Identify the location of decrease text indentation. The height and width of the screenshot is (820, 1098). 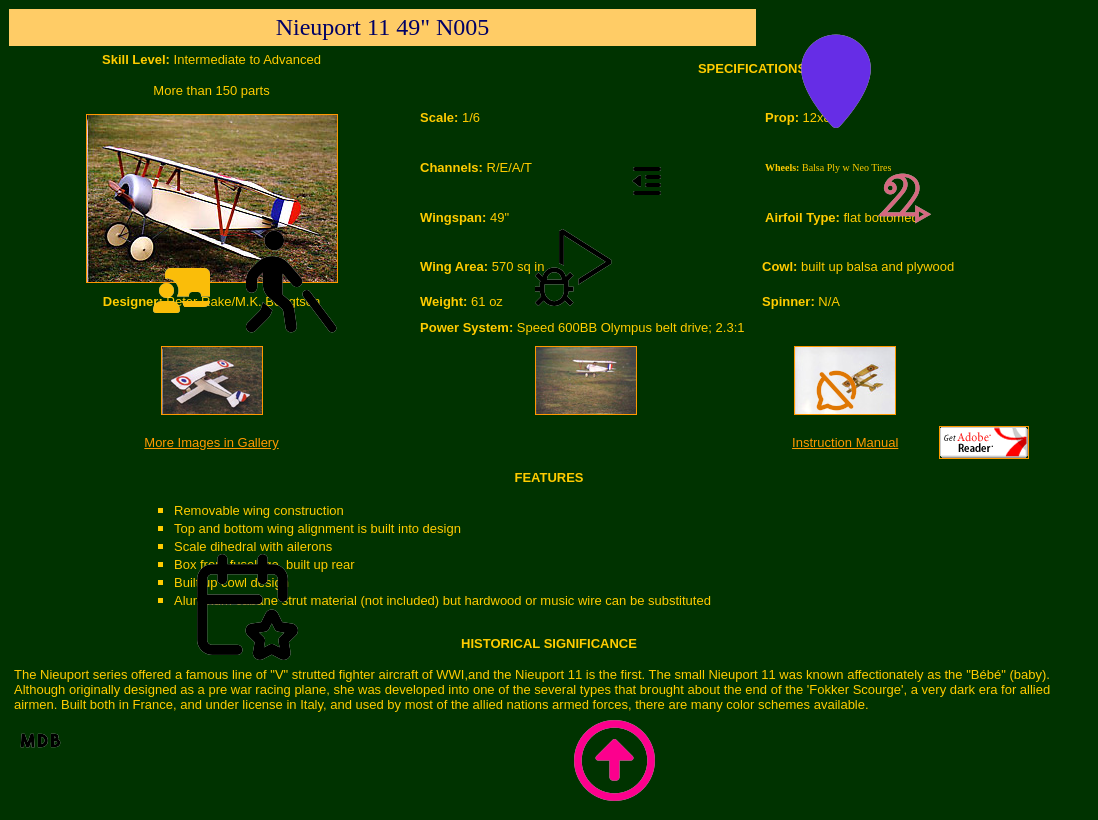
(647, 181).